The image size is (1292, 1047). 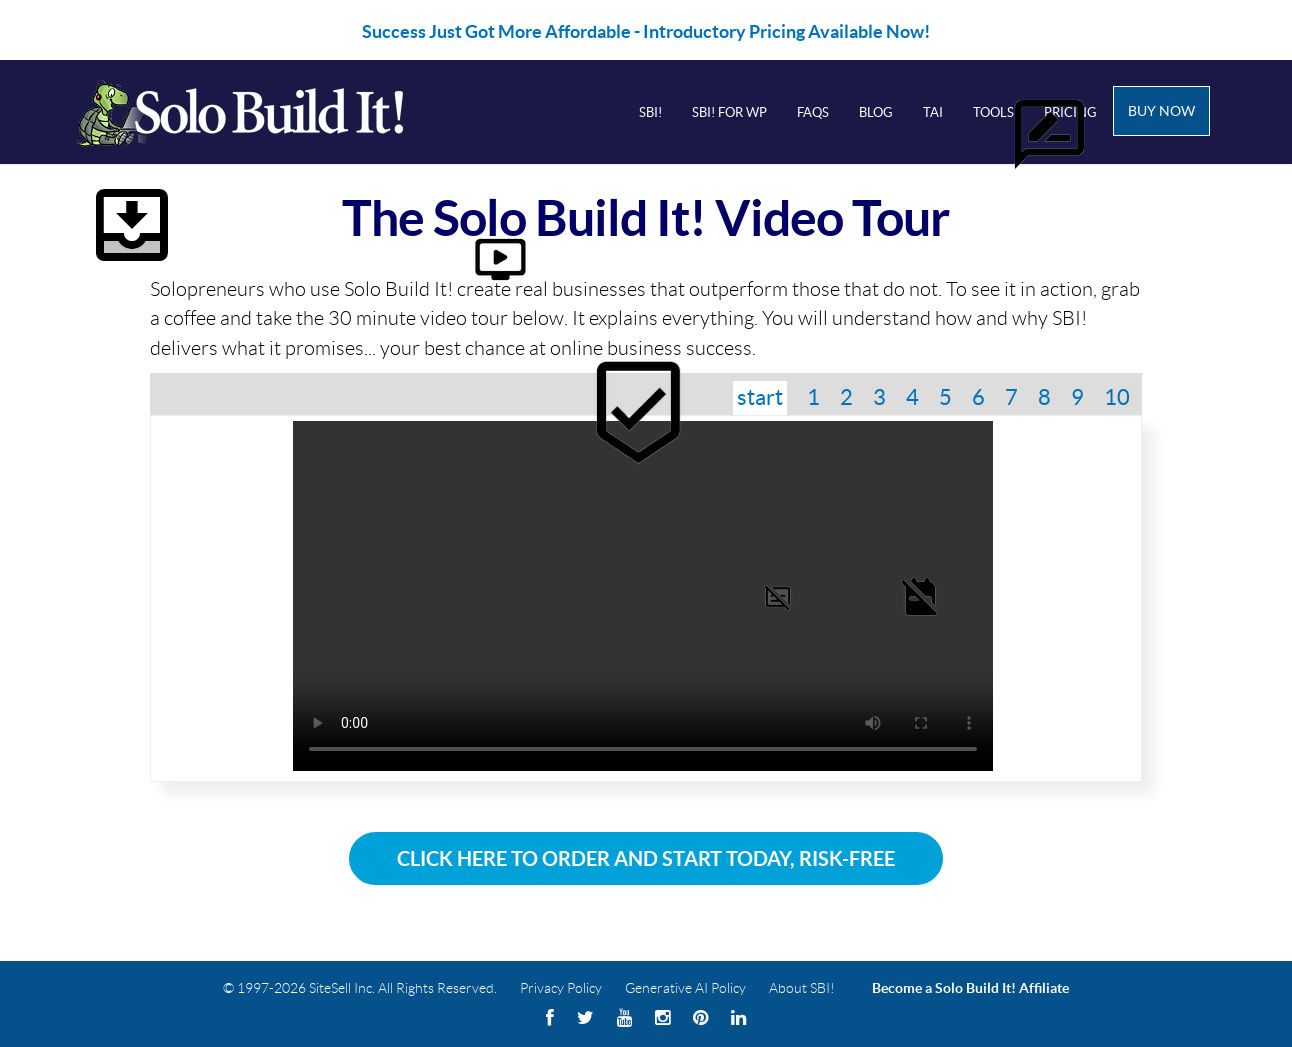 I want to click on no backpacks allowed, so click(x=920, y=596).